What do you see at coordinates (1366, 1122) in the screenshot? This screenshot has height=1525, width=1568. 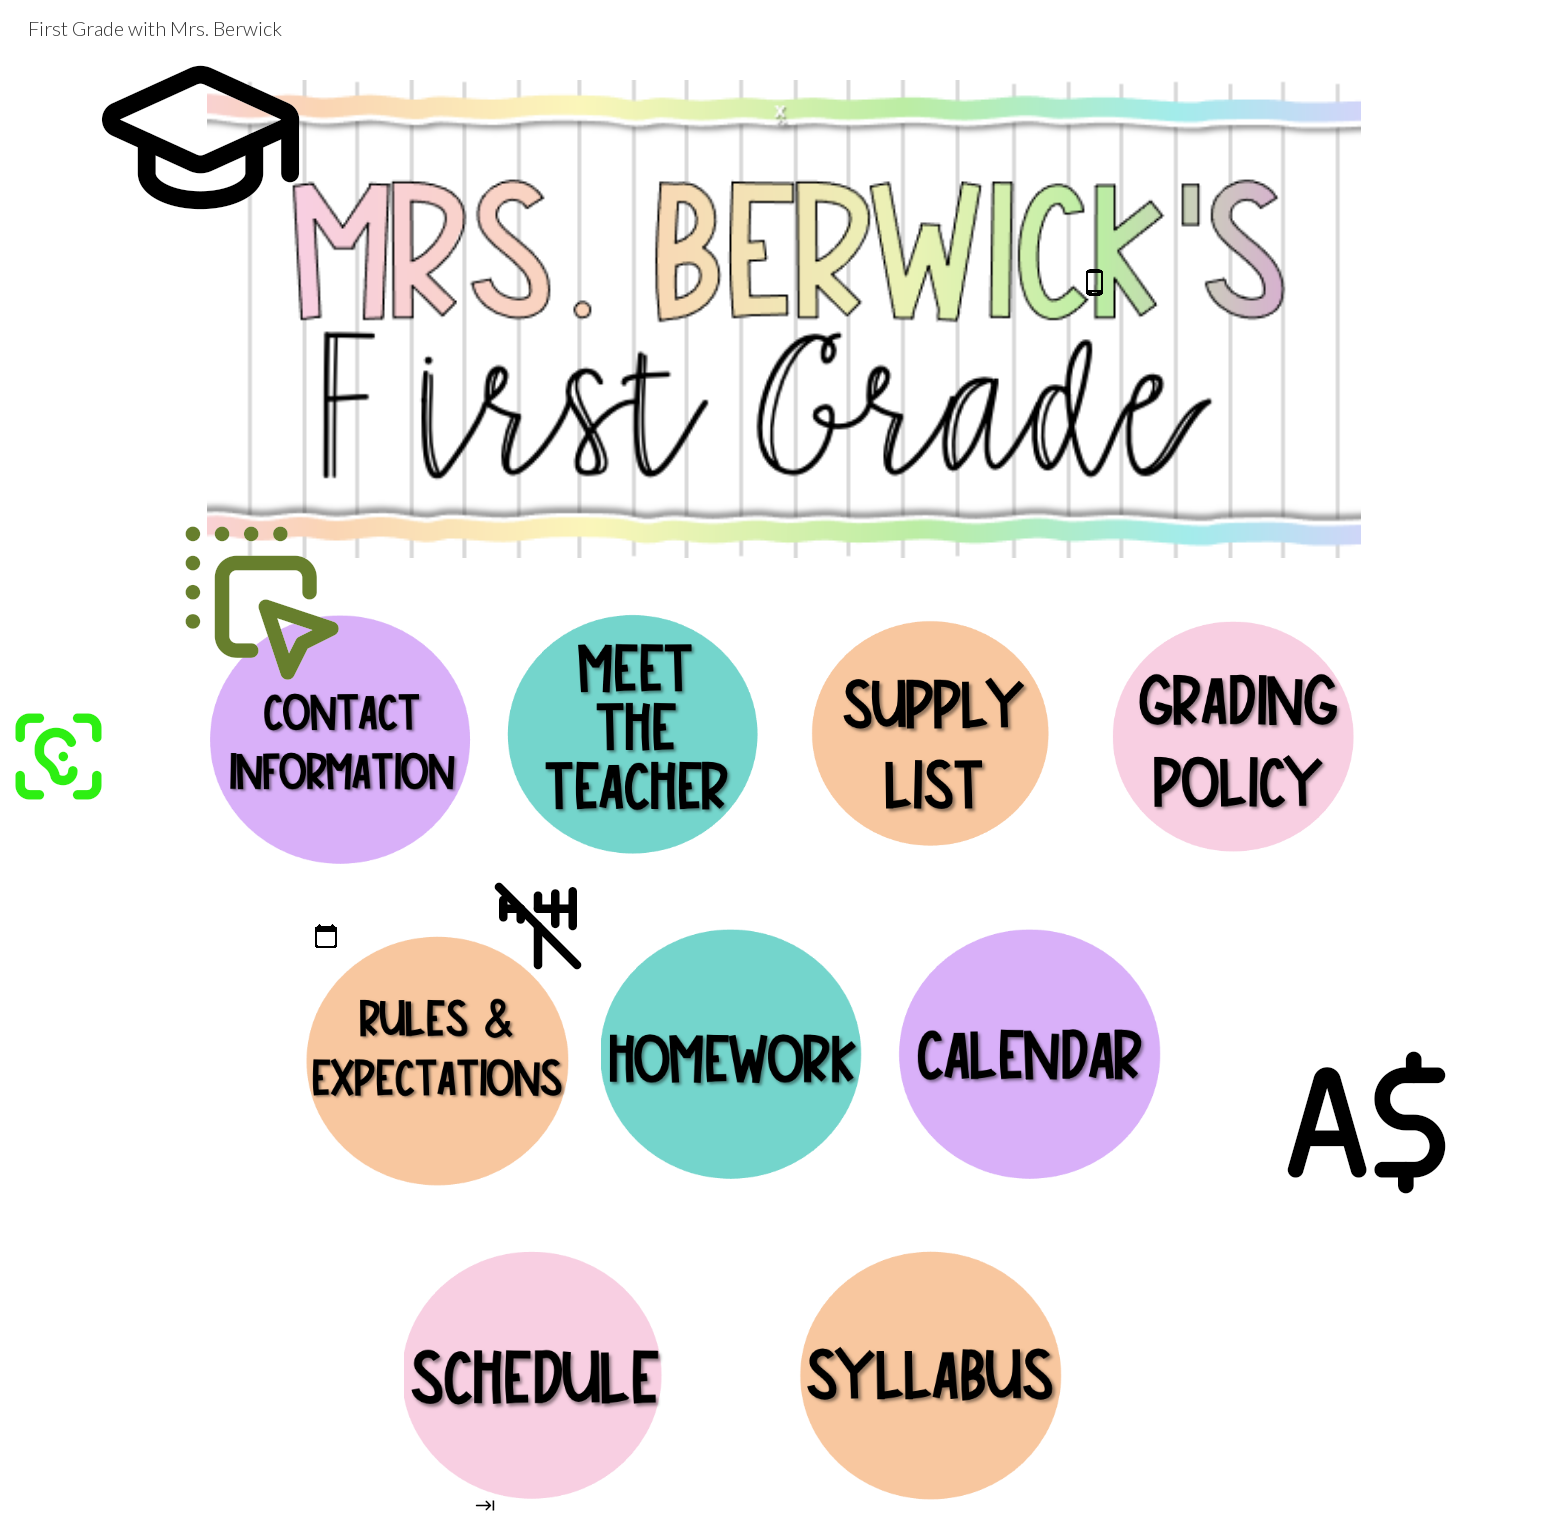 I see `indicates australian dollar currency` at bounding box center [1366, 1122].